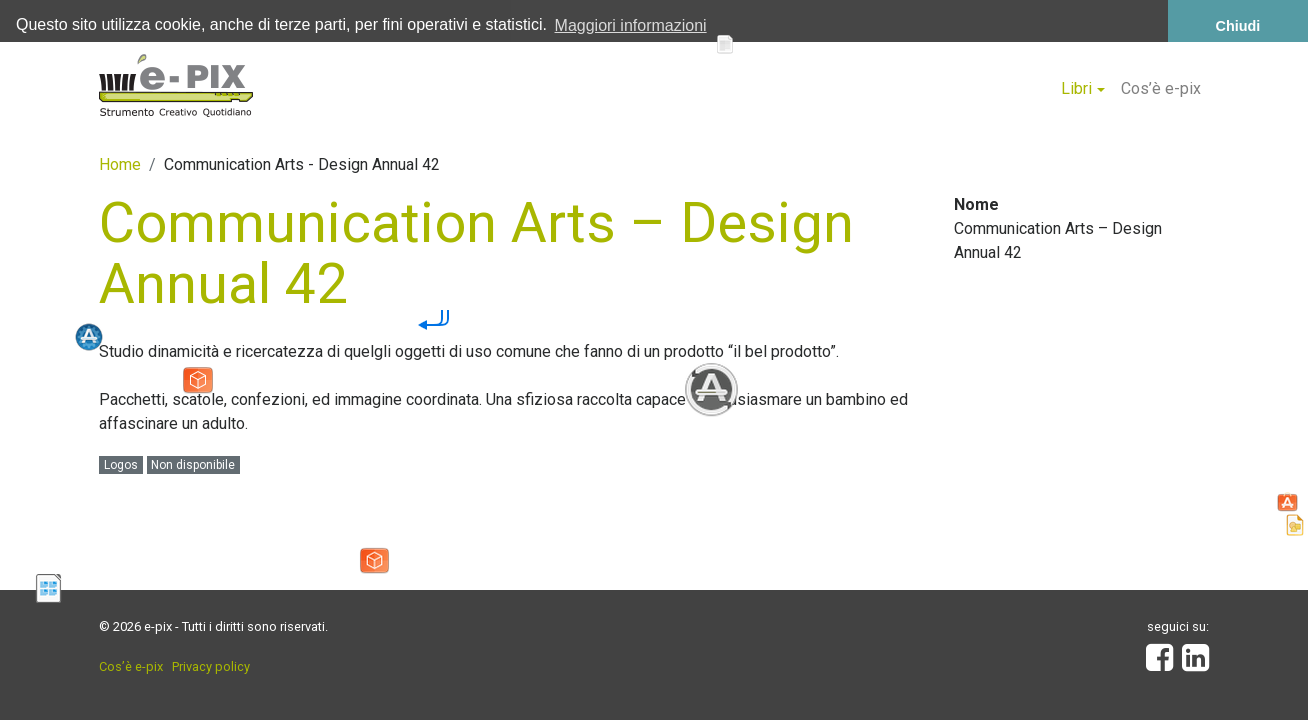 Image resolution: width=1308 pixels, height=720 pixels. I want to click on reply to all recipients of an email, so click(433, 318).